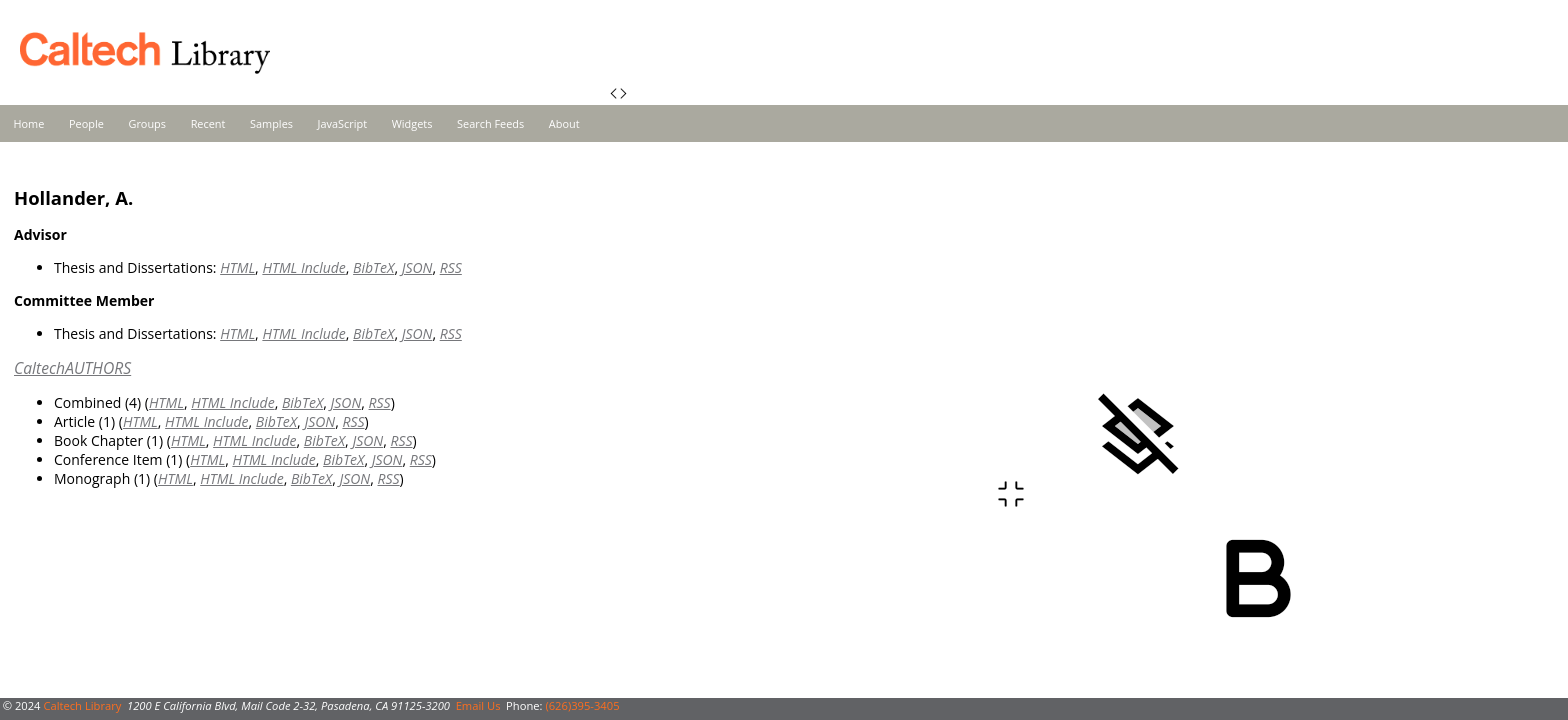  What do you see at coordinates (618, 93) in the screenshot?
I see `view source code` at bounding box center [618, 93].